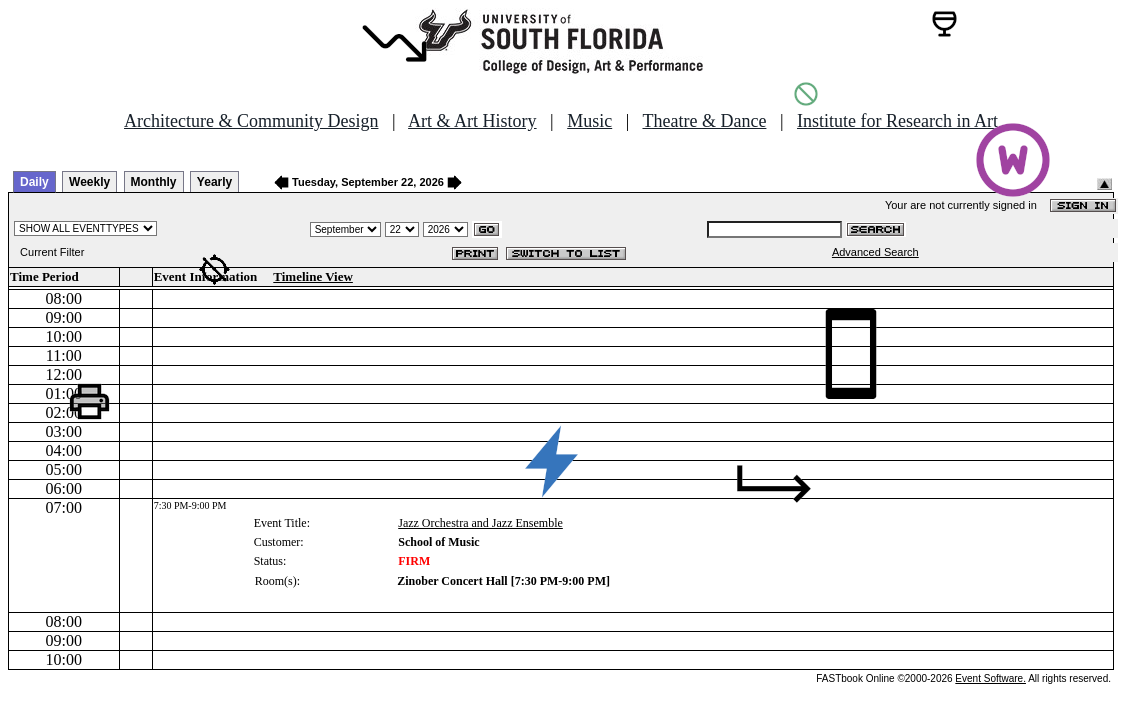 The width and height of the screenshot is (1122, 720). Describe the element at coordinates (1013, 160) in the screenshot. I see `indicates west direction on a map` at that location.